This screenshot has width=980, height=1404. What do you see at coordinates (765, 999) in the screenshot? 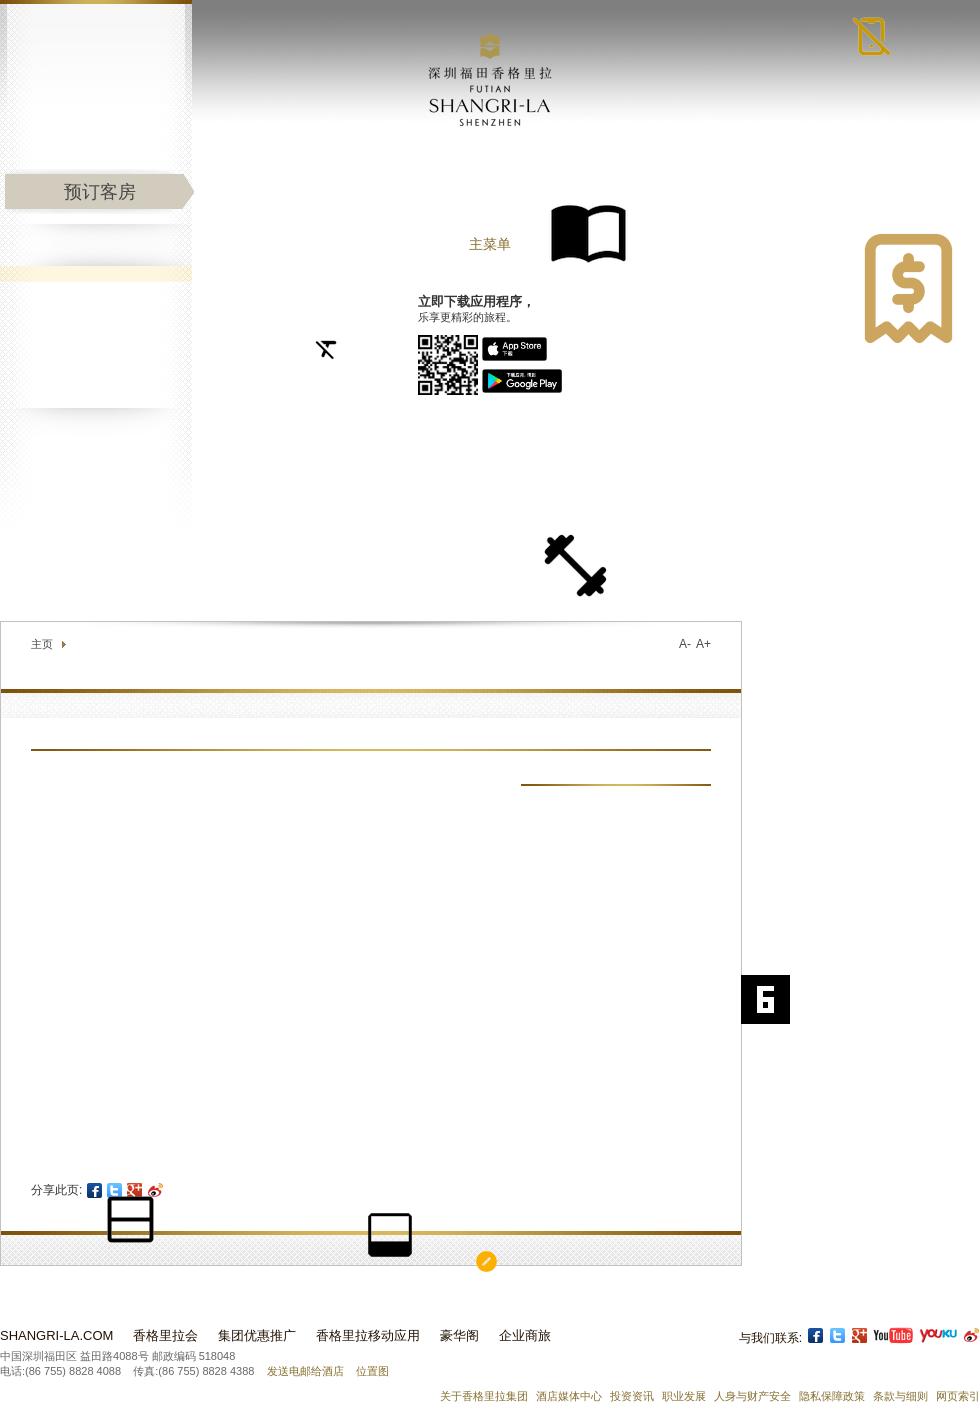
I see `indicates step 6 in a multi-step process` at bounding box center [765, 999].